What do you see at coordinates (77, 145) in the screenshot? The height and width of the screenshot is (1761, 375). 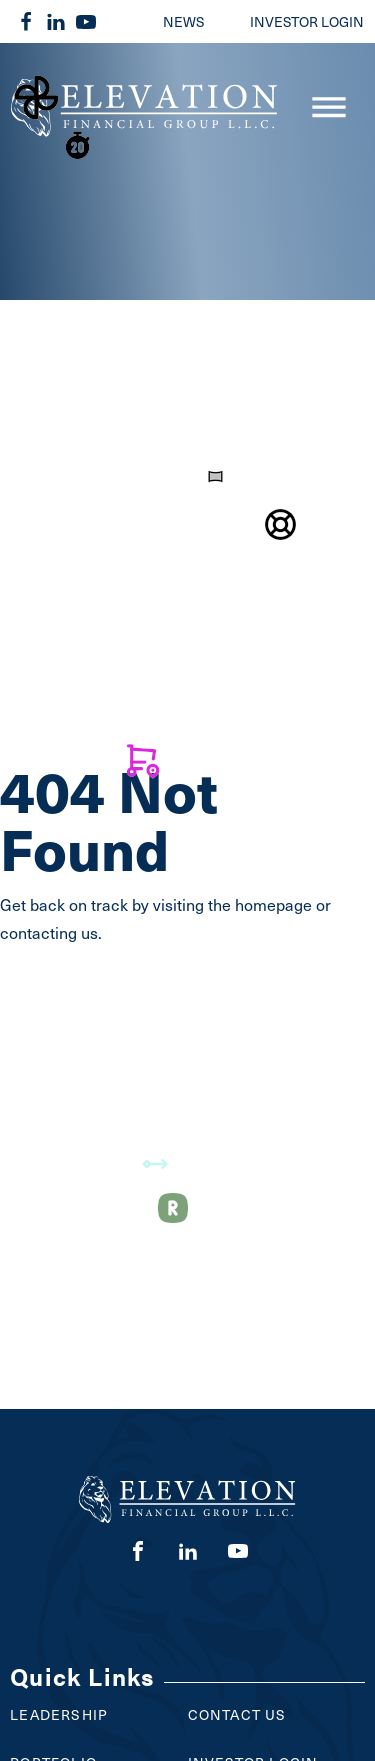 I see `set a 20-second timer` at bounding box center [77, 145].